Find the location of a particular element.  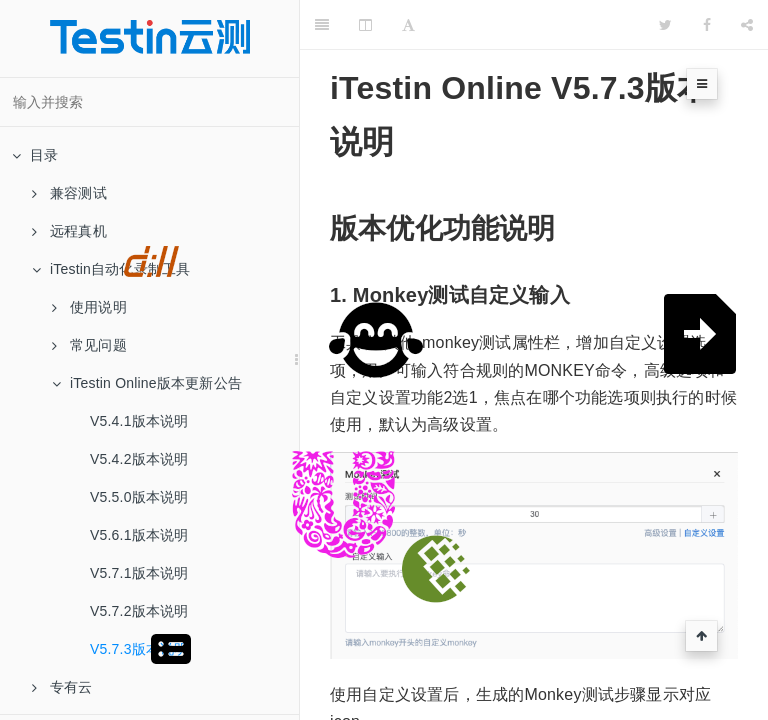

pay with webmoney is located at coordinates (436, 569).